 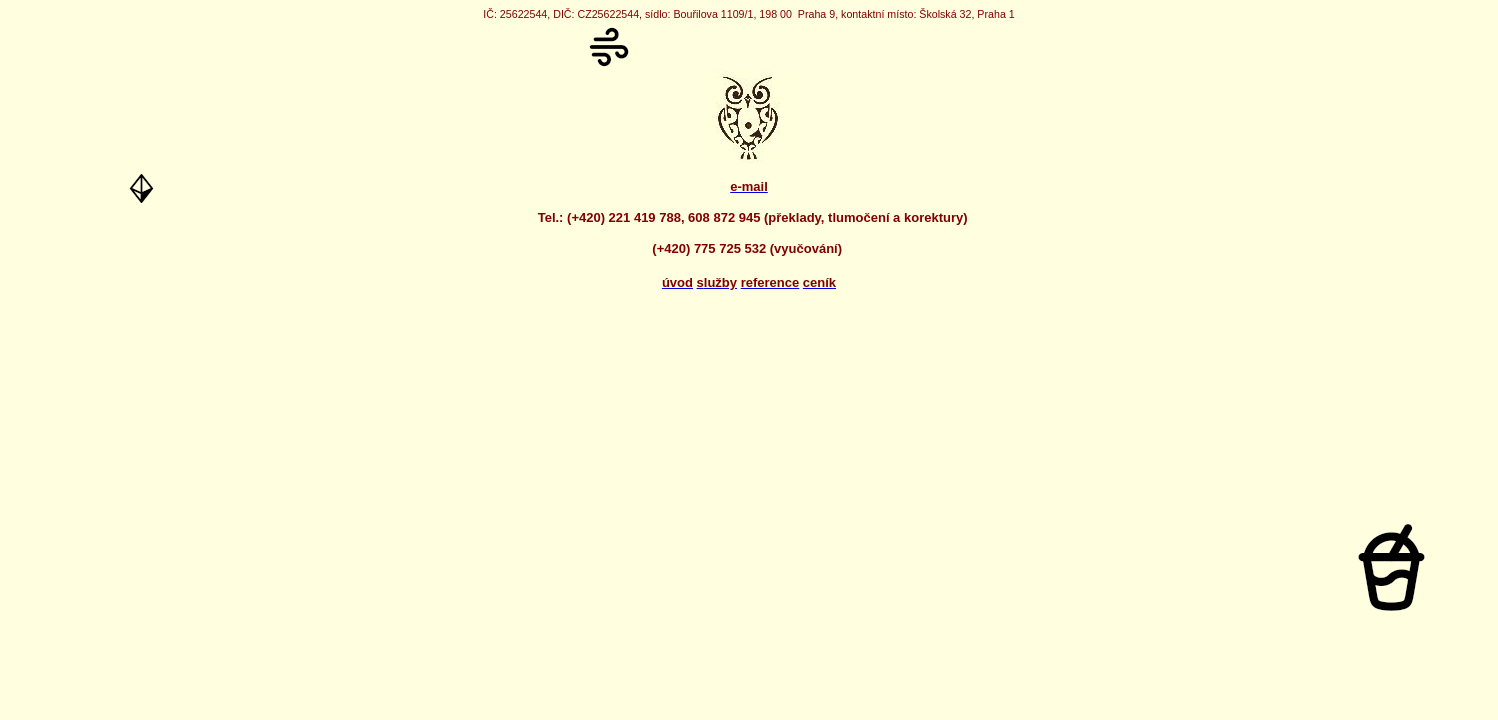 I want to click on view ethereum wallet balance, so click(x=141, y=188).